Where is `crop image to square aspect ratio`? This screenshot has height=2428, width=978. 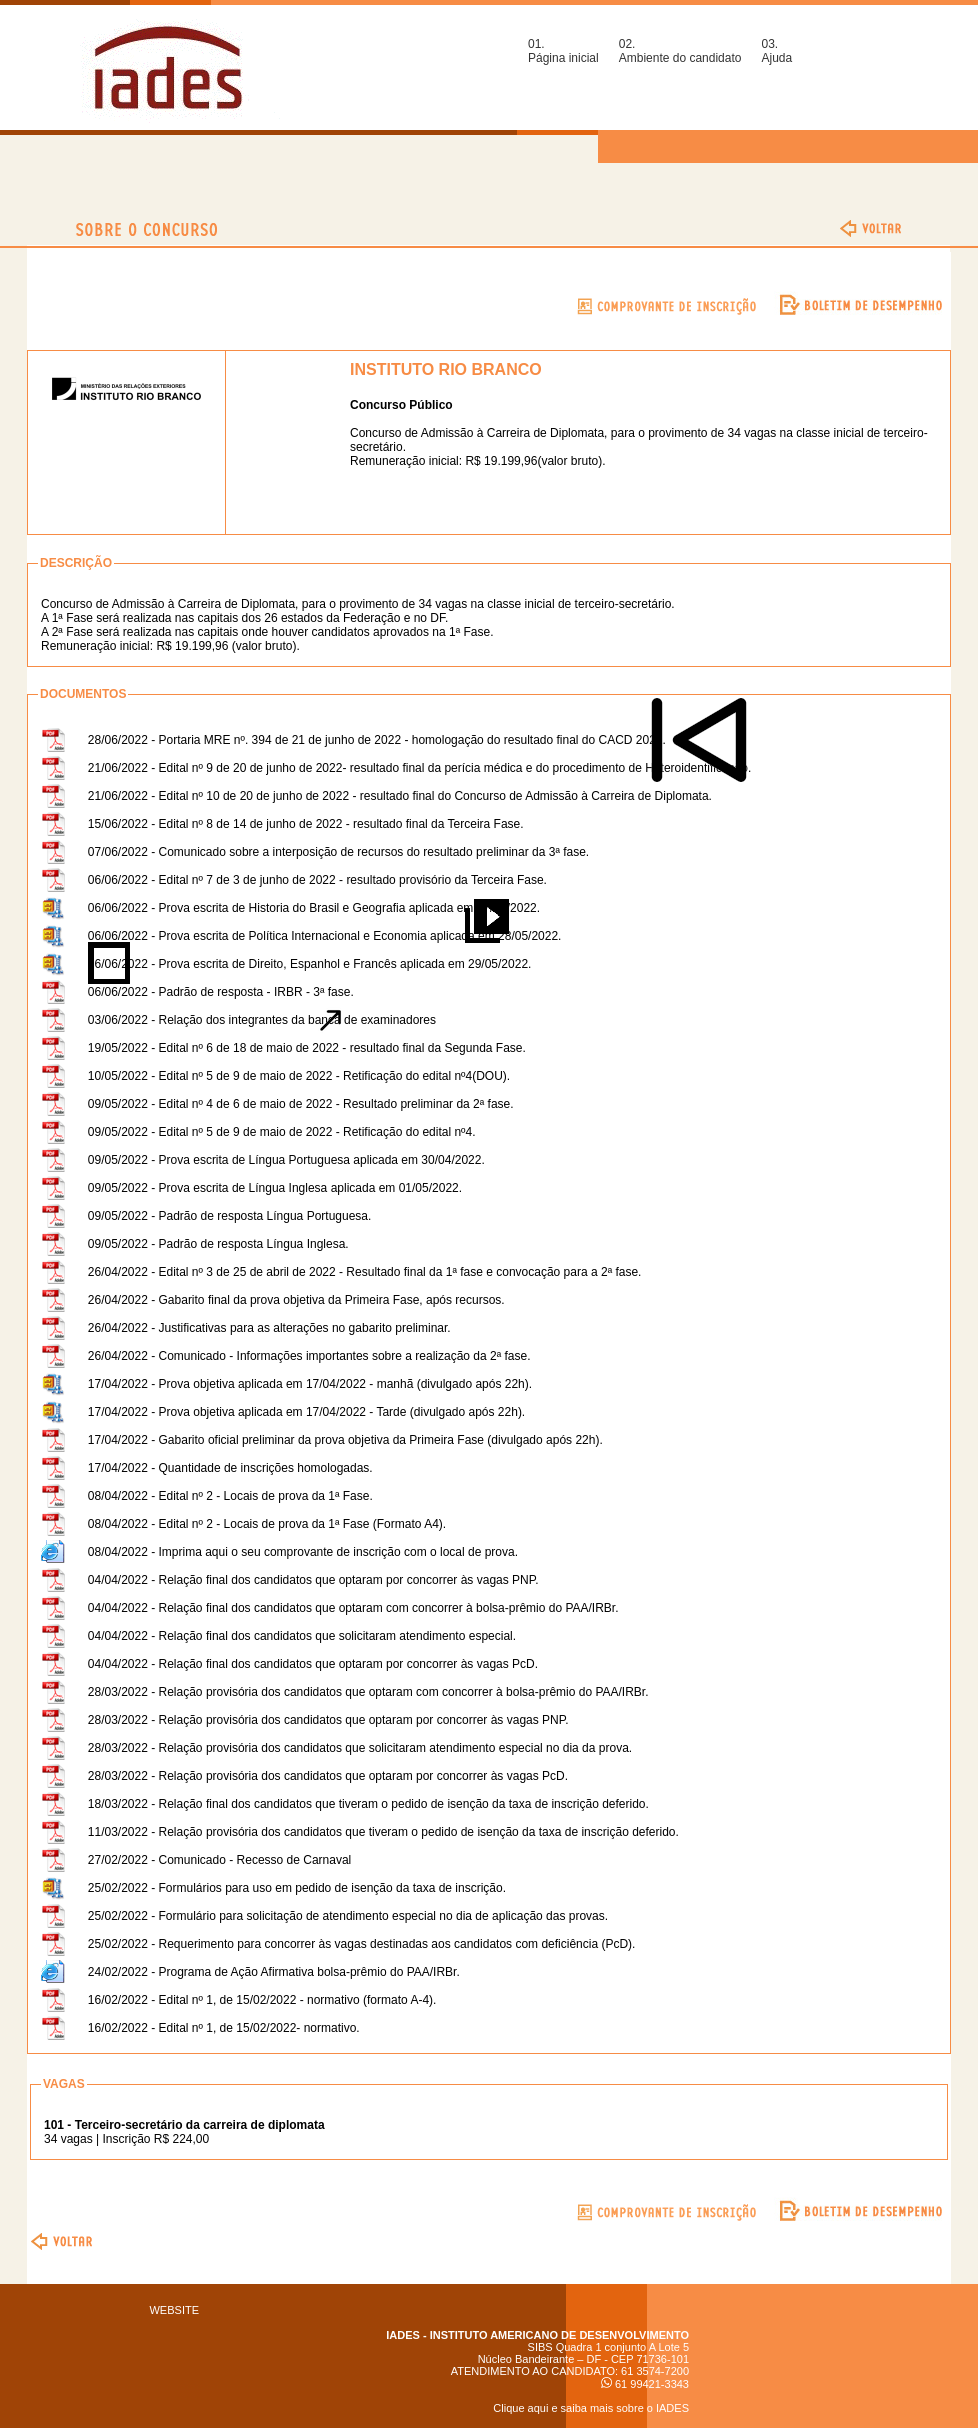
crop image to square aspect ratio is located at coordinates (109, 963).